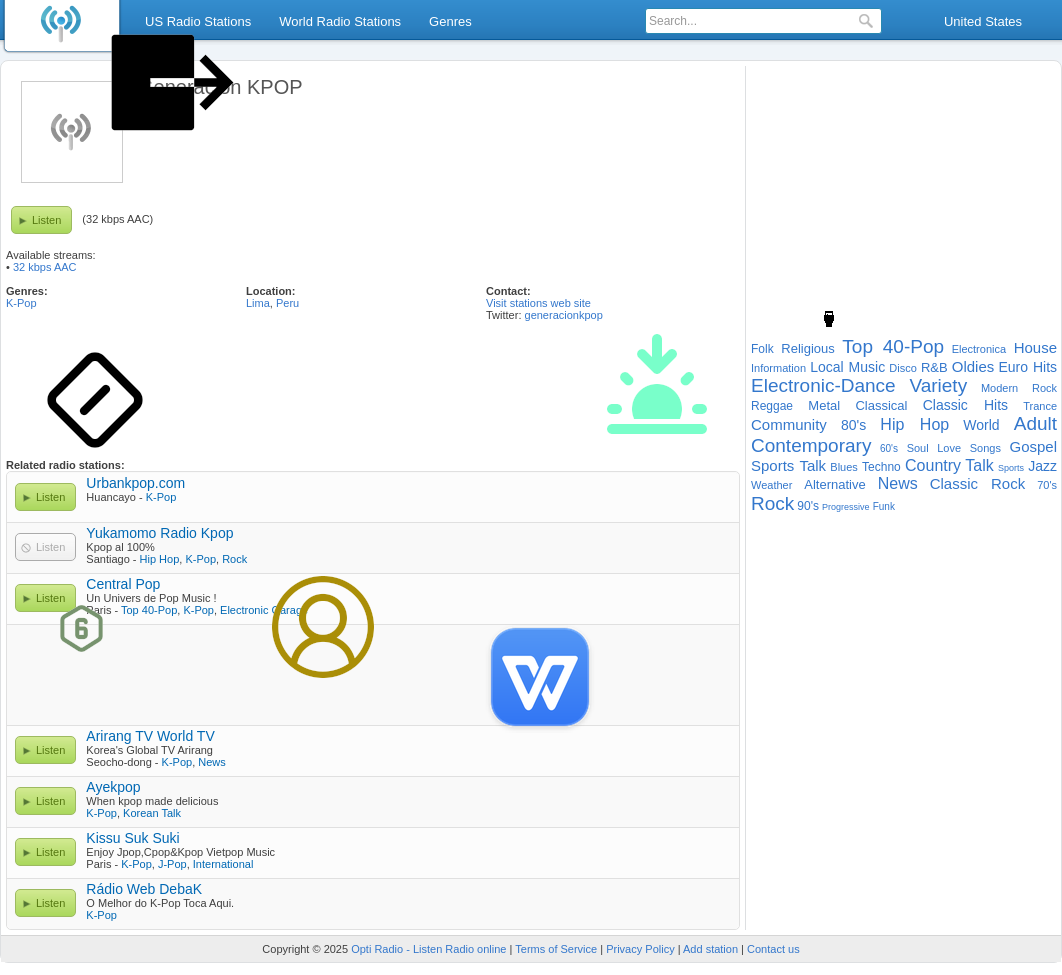  Describe the element at coordinates (829, 319) in the screenshot. I see `configure HDMI input settings` at that location.